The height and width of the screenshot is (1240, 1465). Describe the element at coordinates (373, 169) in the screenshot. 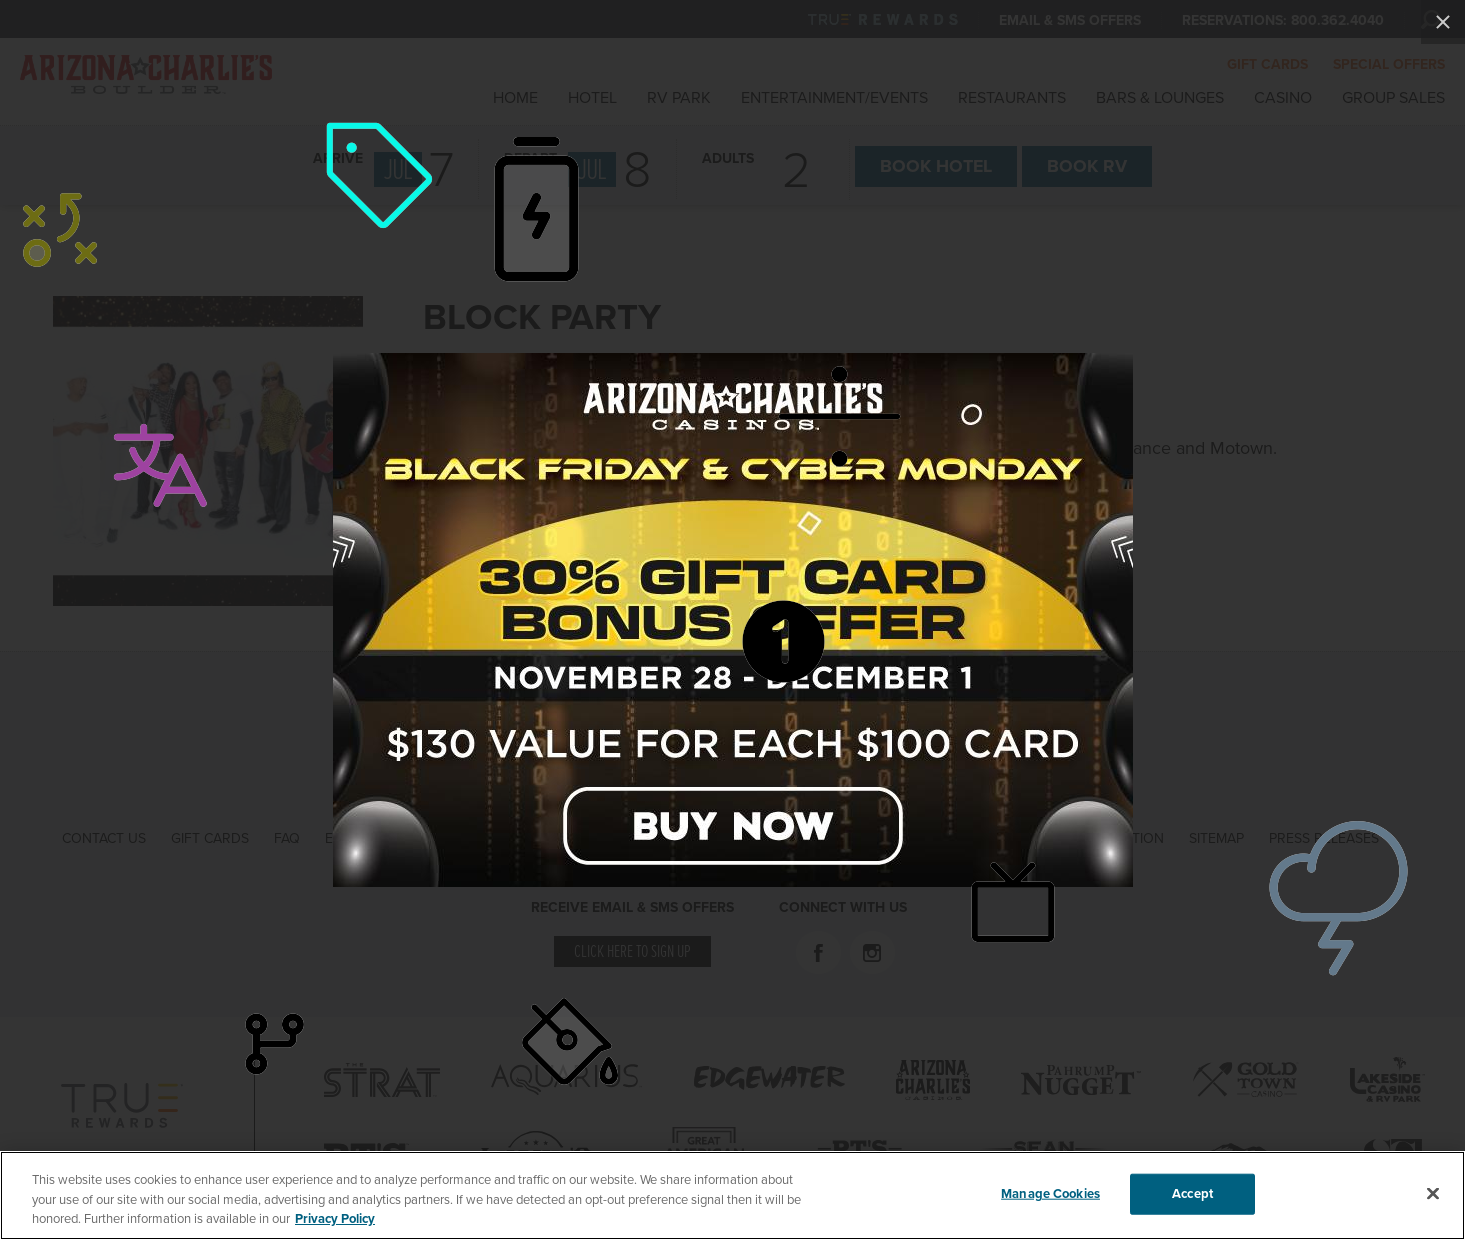

I see `add or manage tags` at that location.